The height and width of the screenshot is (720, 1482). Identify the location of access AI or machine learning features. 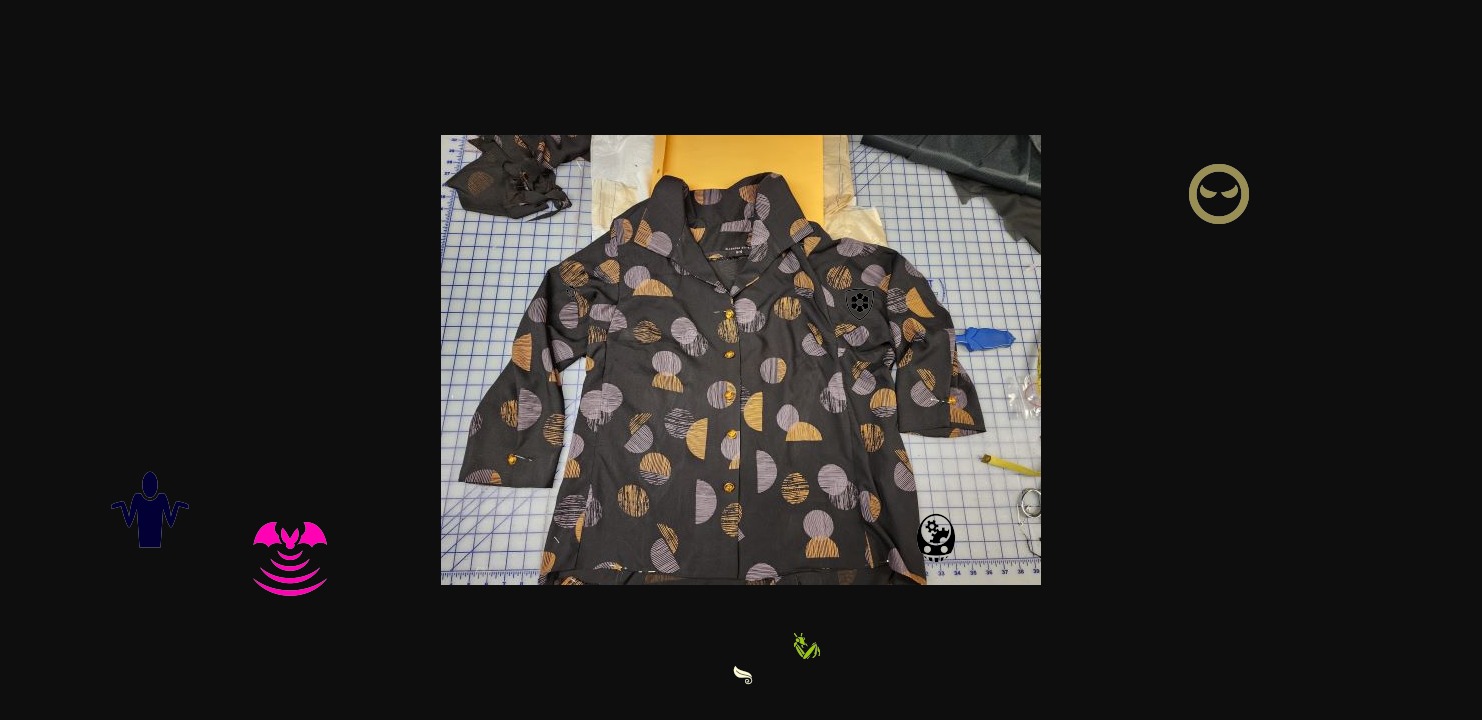
(936, 538).